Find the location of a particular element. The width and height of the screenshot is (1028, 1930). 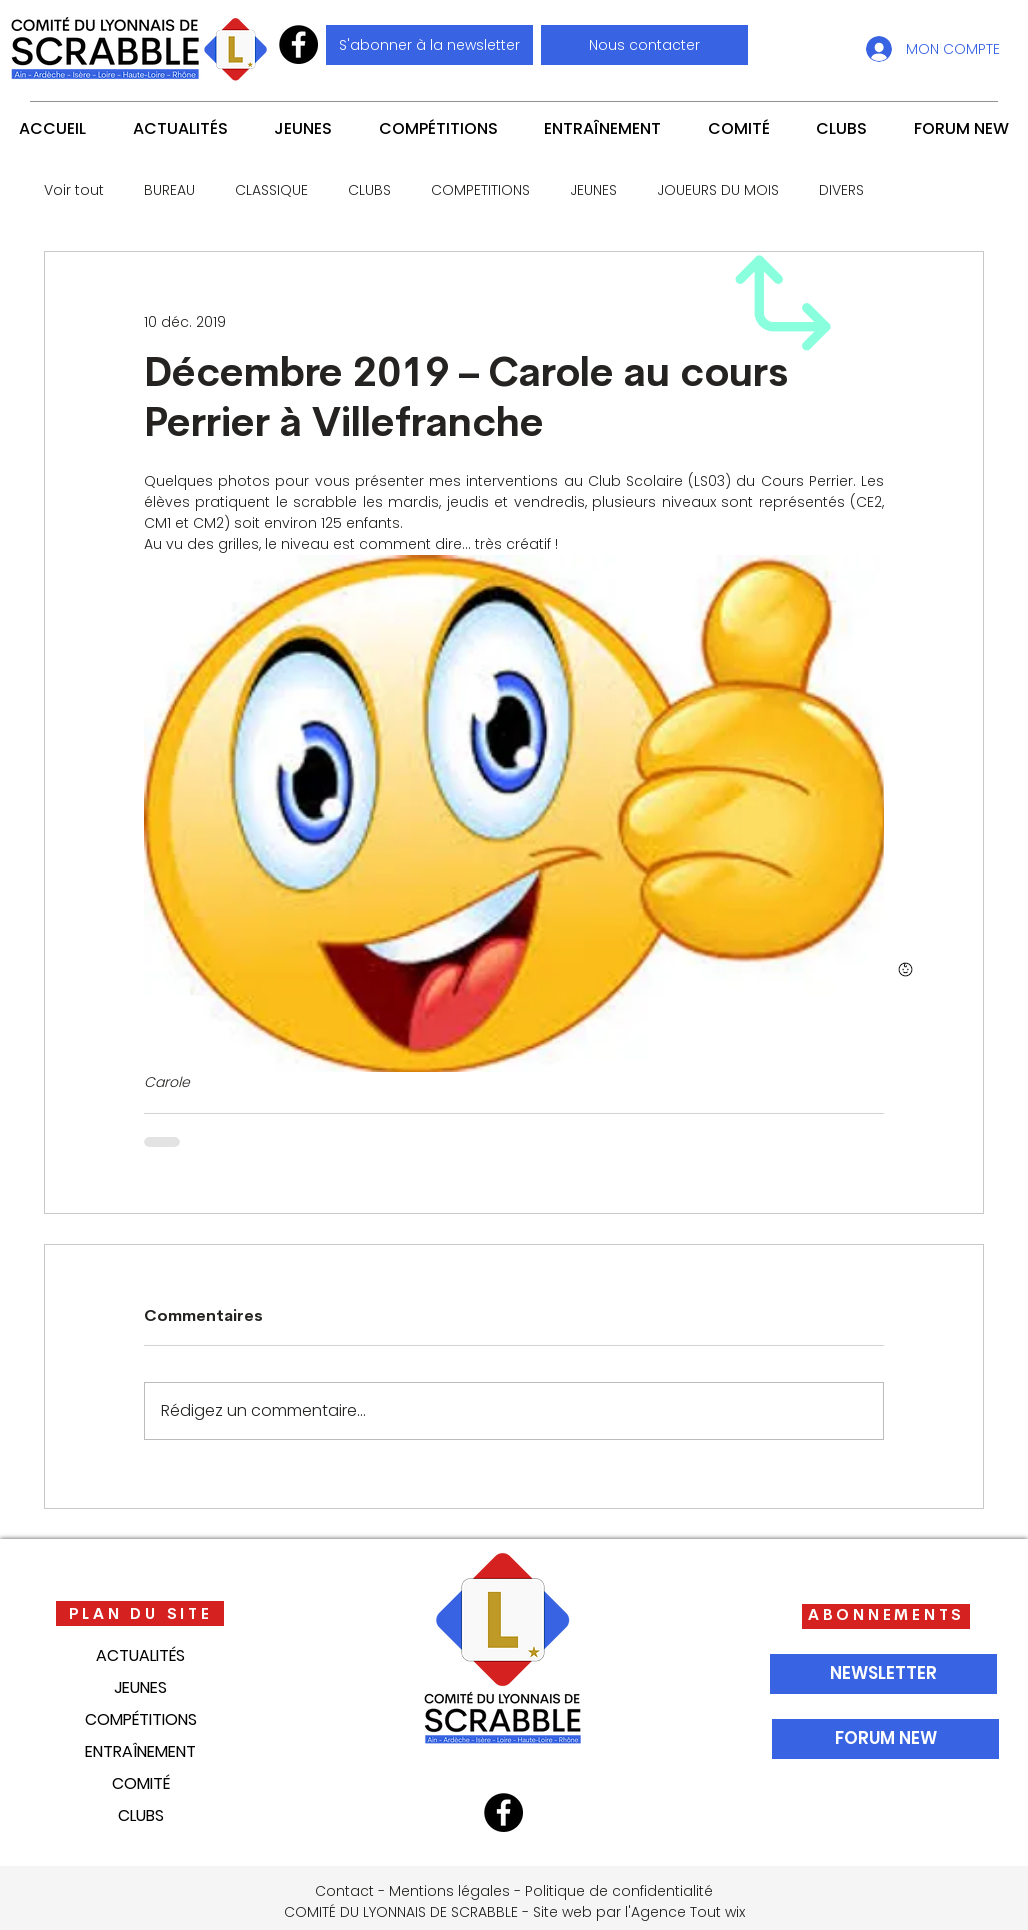

open link in new window or tab is located at coordinates (783, 303).